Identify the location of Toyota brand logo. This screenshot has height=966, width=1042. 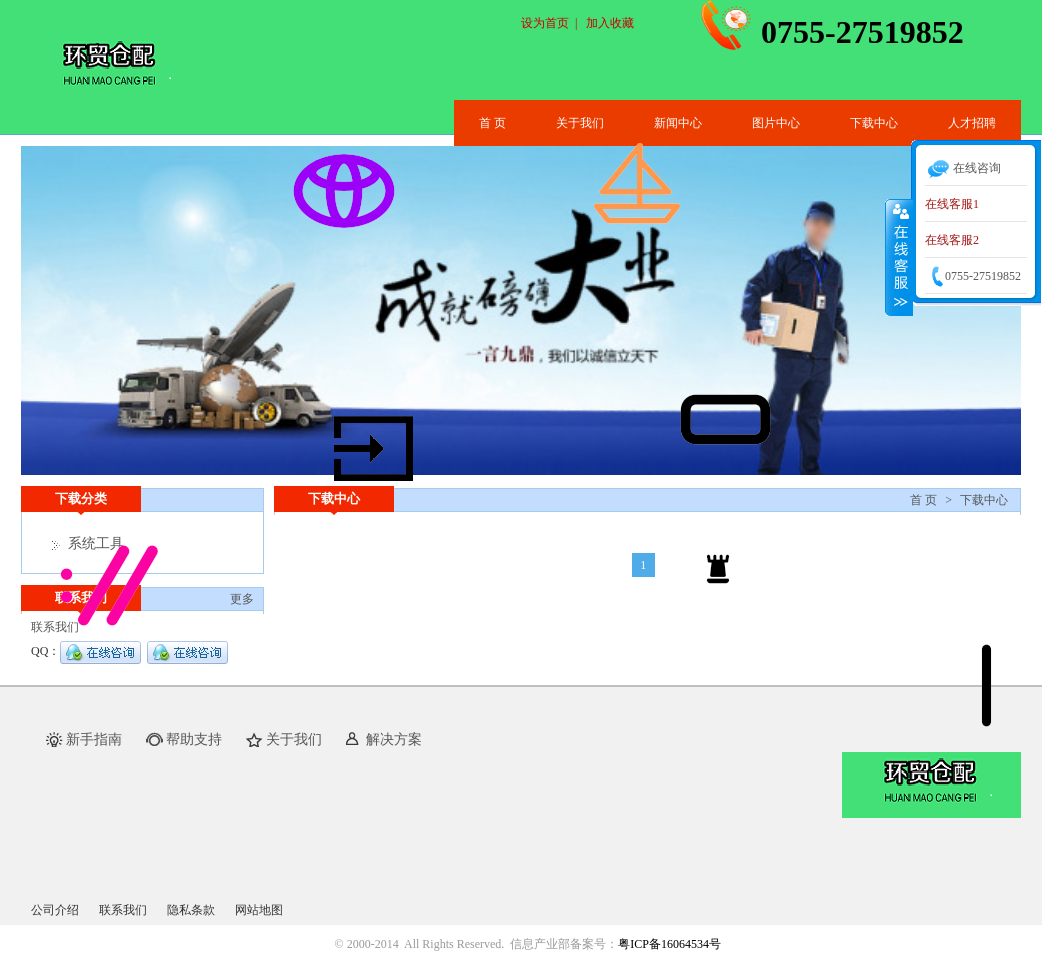
(344, 191).